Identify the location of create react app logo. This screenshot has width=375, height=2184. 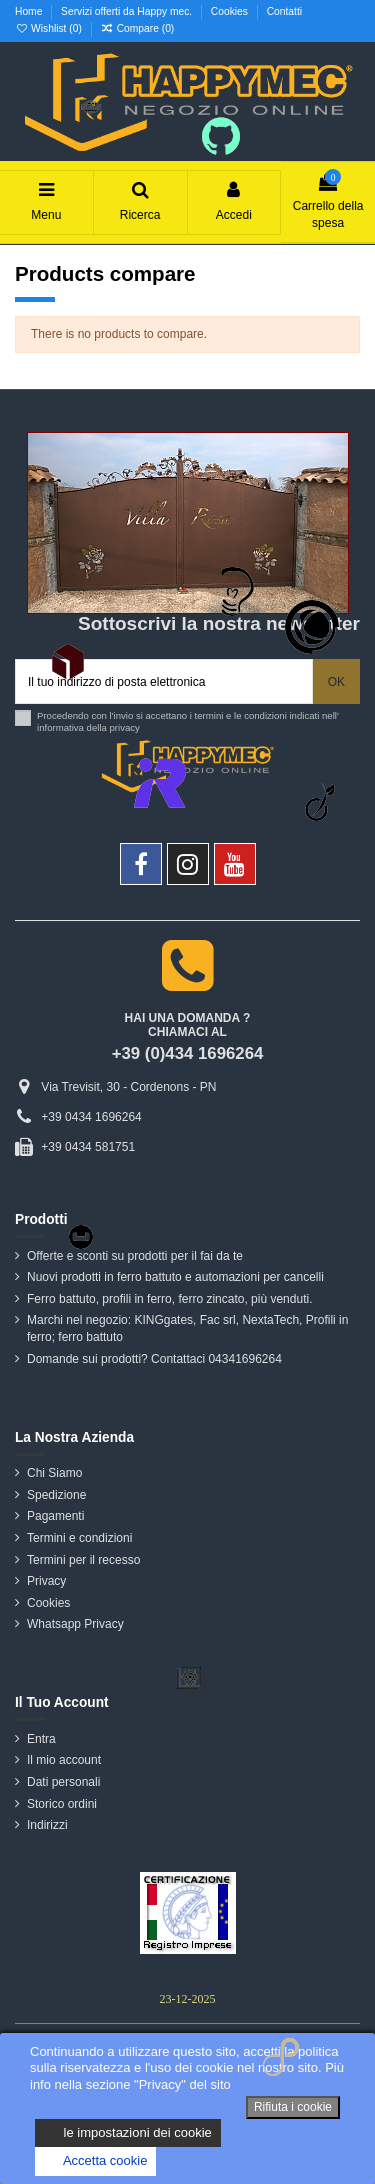
(189, 1678).